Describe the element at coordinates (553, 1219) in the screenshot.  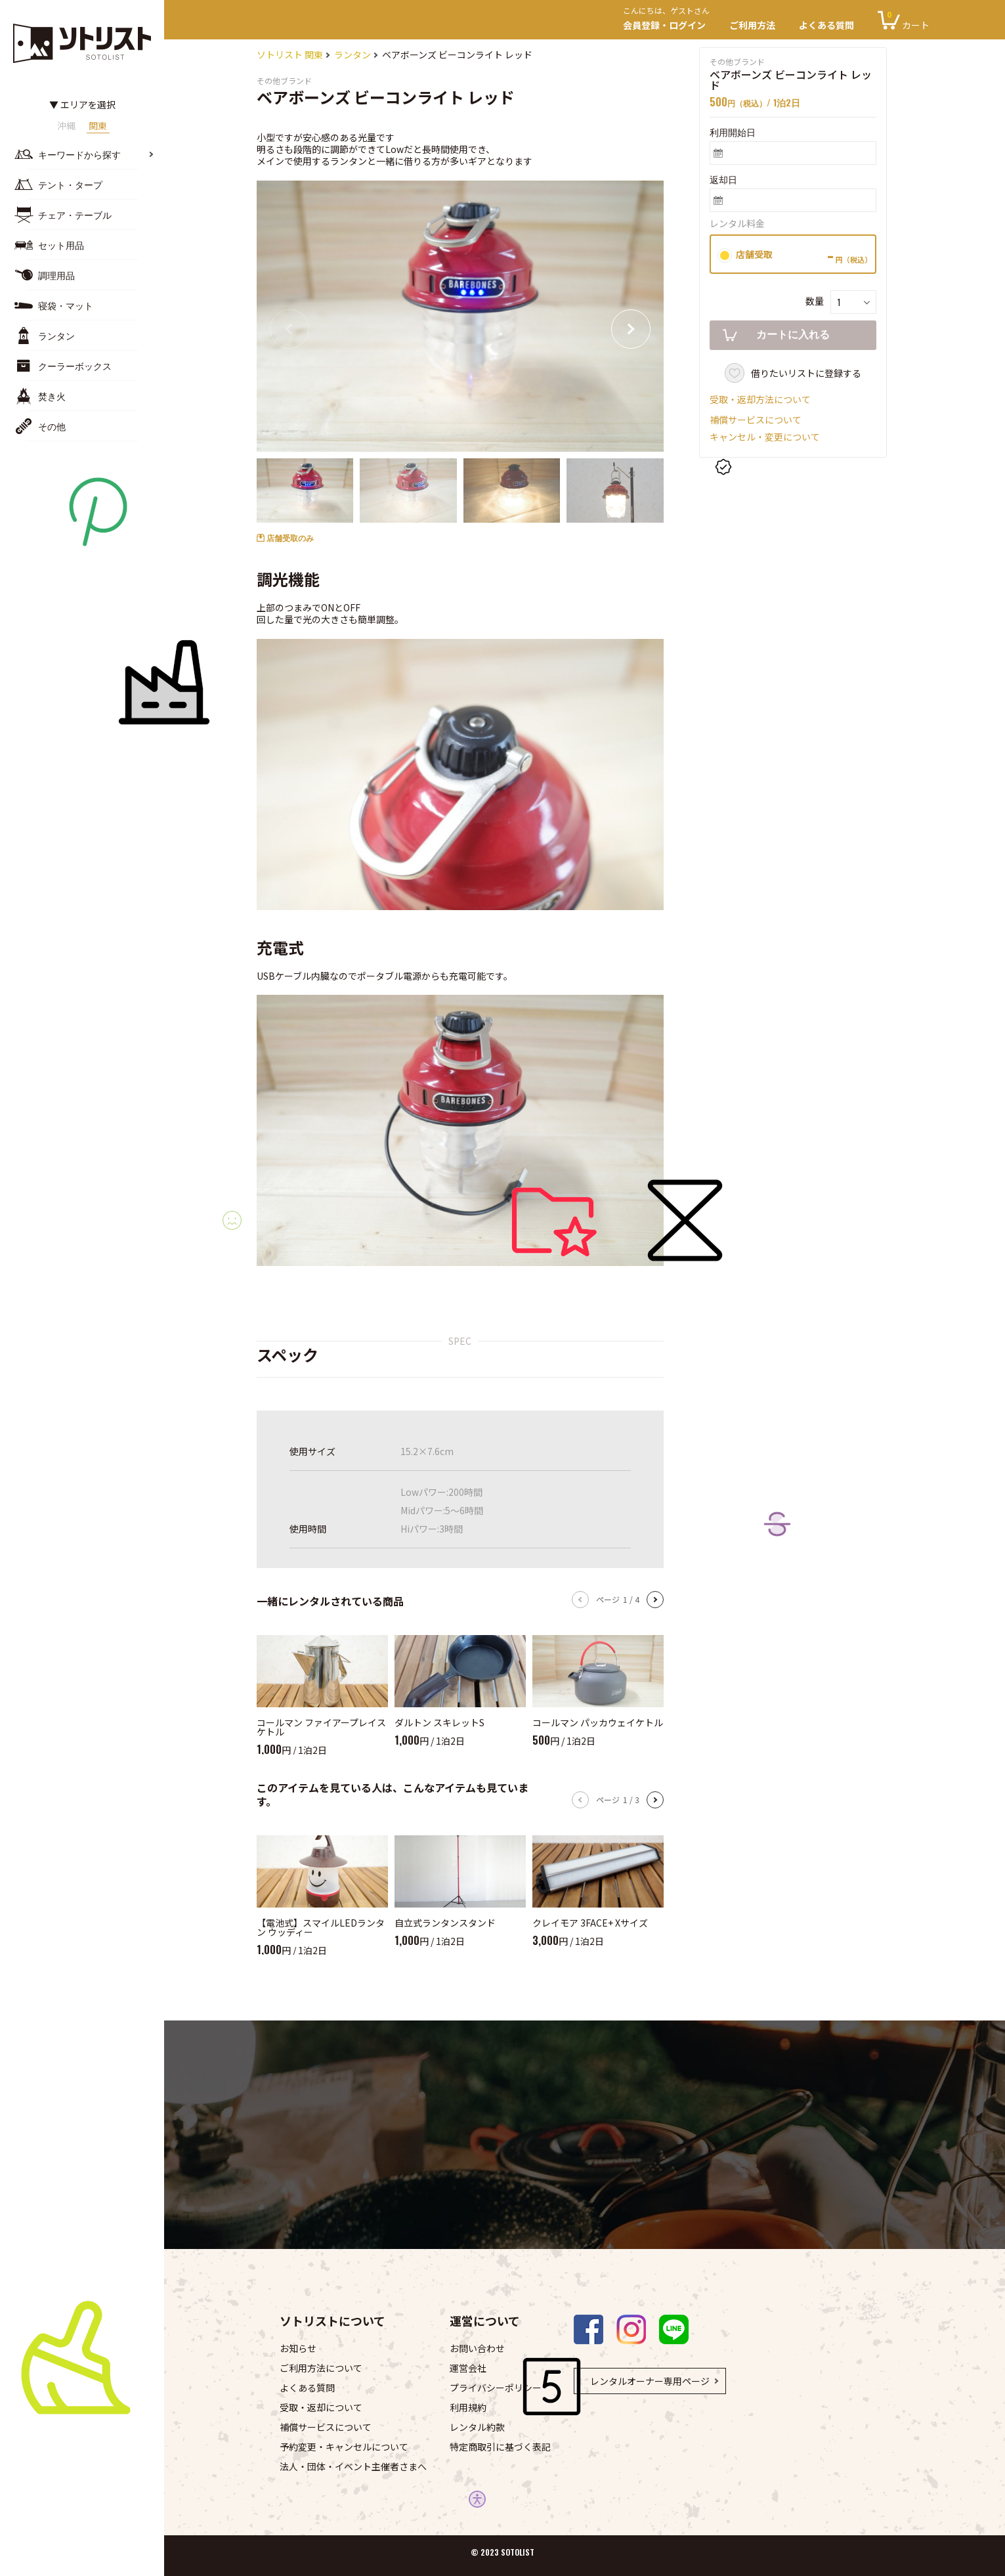
I see `access your starred or favorite folder` at that location.